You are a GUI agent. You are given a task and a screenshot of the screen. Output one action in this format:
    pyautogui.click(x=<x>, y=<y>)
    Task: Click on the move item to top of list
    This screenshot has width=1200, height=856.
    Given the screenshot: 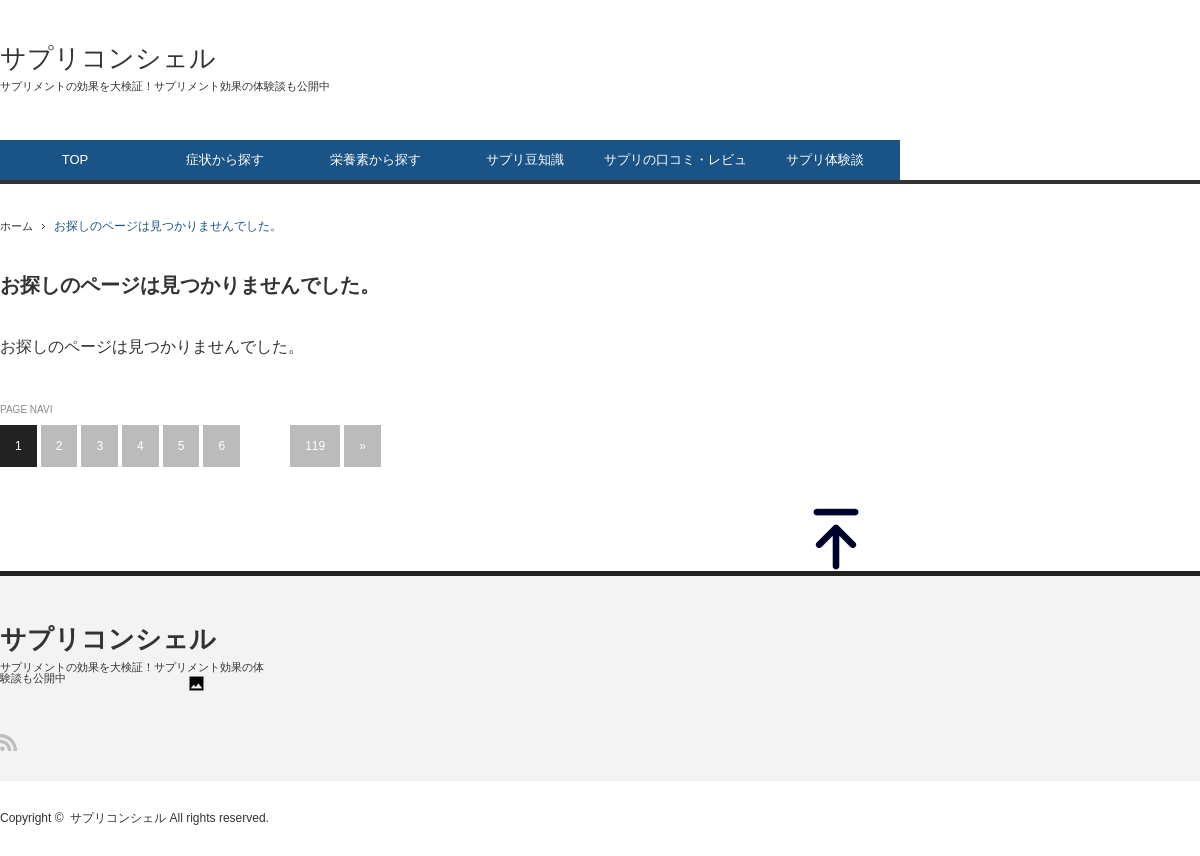 What is the action you would take?
    pyautogui.click(x=836, y=538)
    